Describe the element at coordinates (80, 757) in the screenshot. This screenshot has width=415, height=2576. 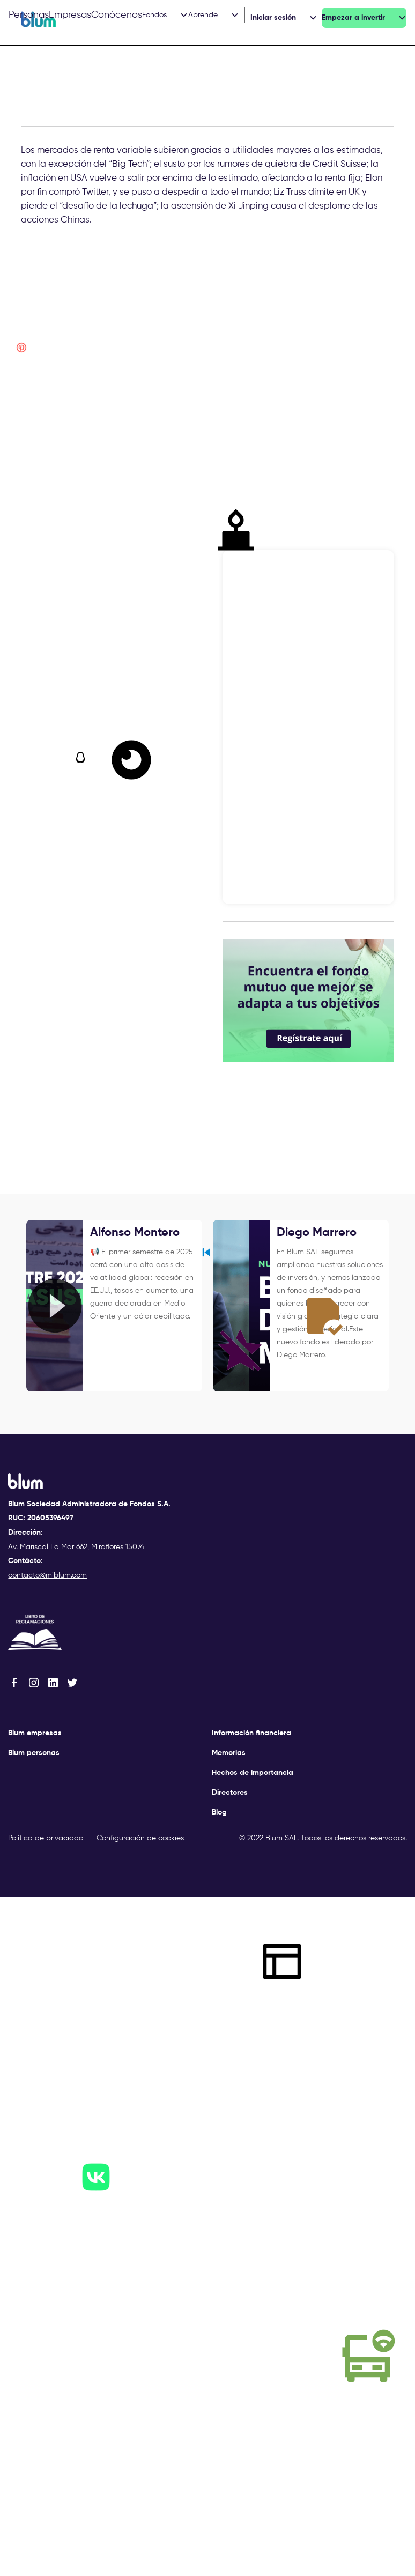
I see `open QQ messenger app` at that location.